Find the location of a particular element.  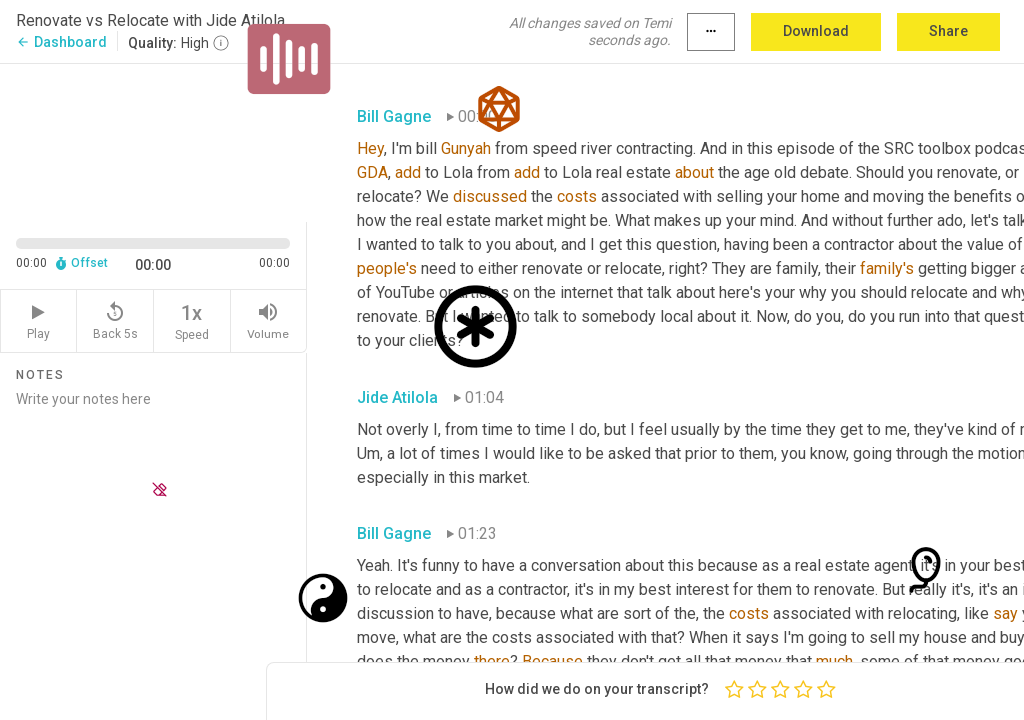

indicates a celebration or birthday event is located at coordinates (926, 570).